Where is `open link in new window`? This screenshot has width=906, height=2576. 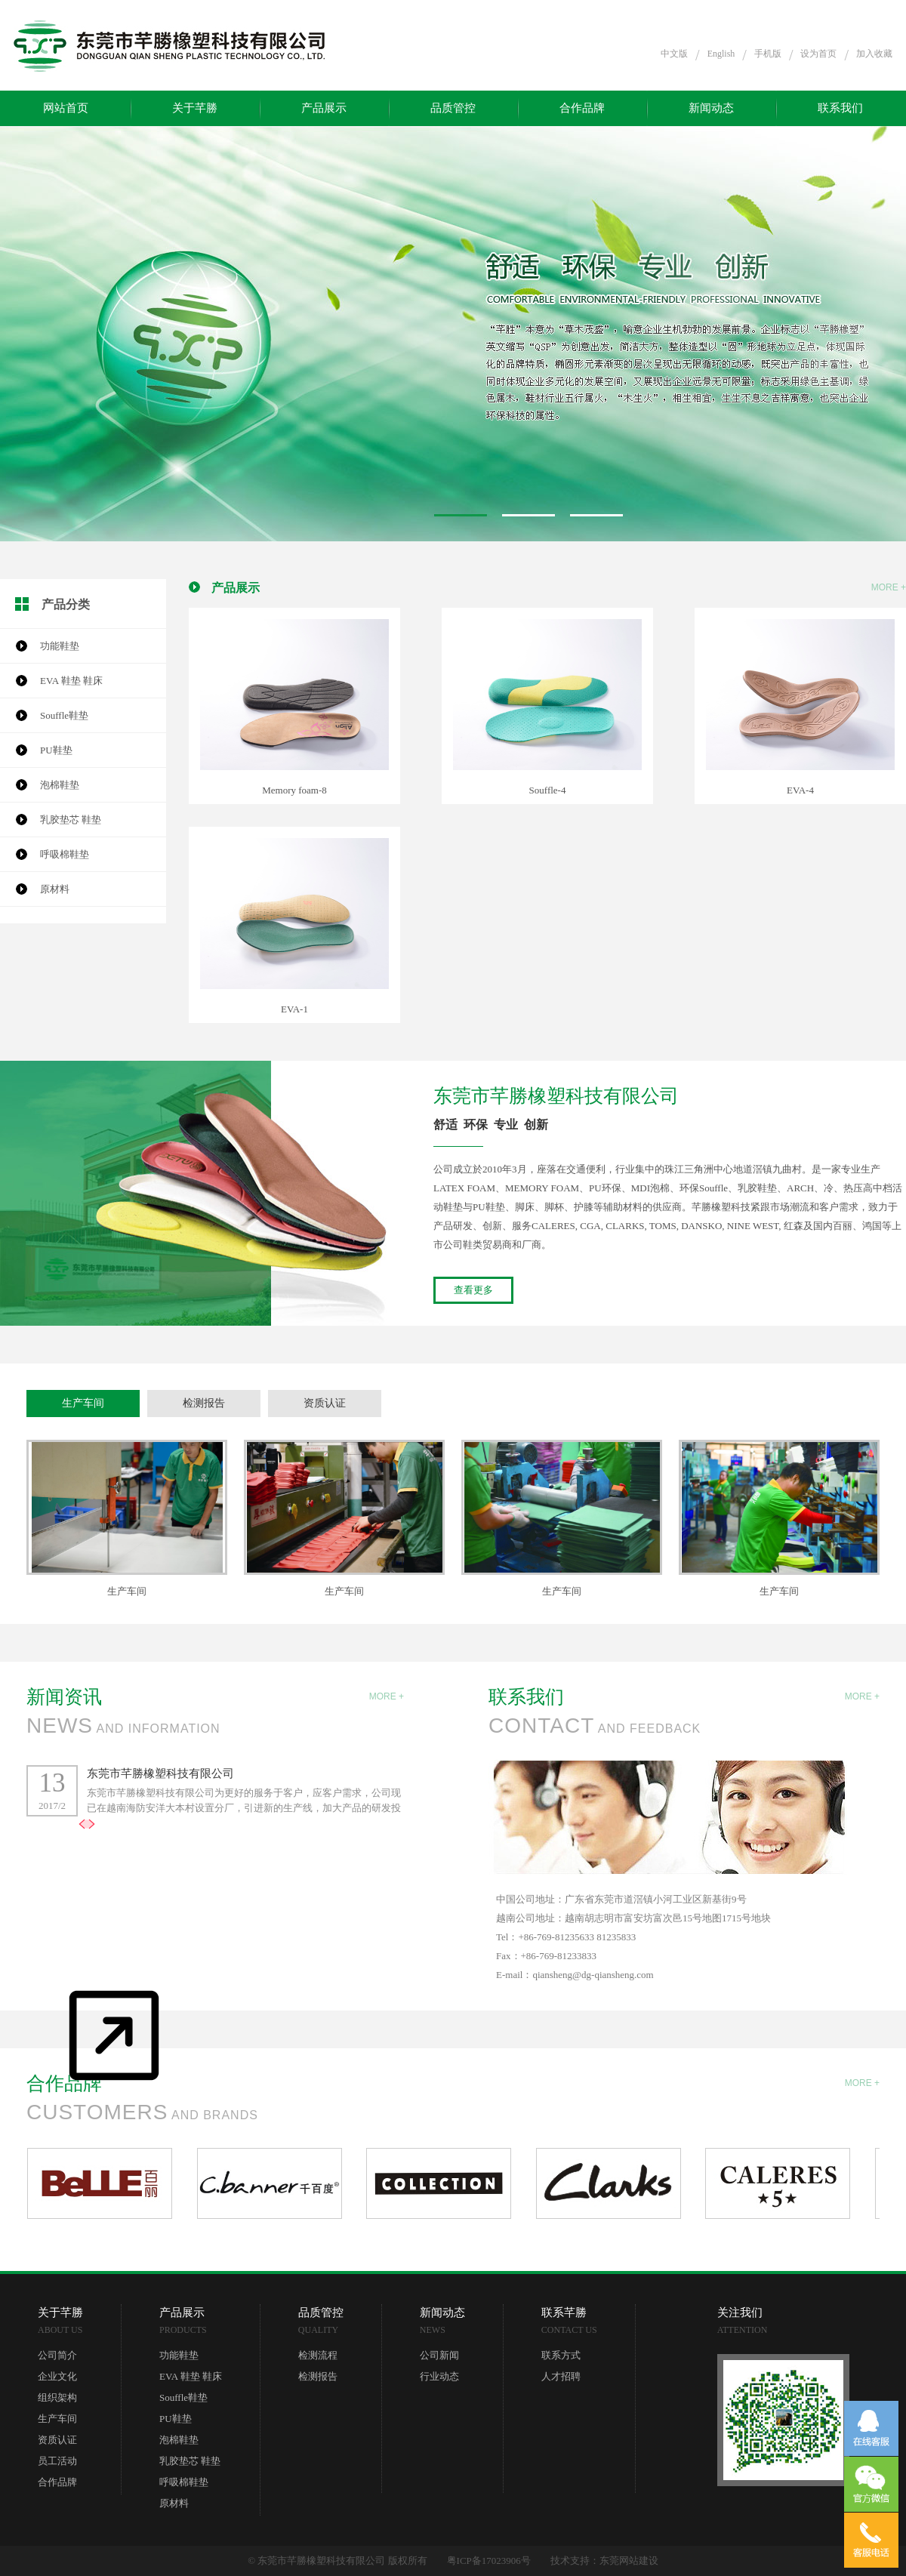
open link in new window is located at coordinates (114, 2035).